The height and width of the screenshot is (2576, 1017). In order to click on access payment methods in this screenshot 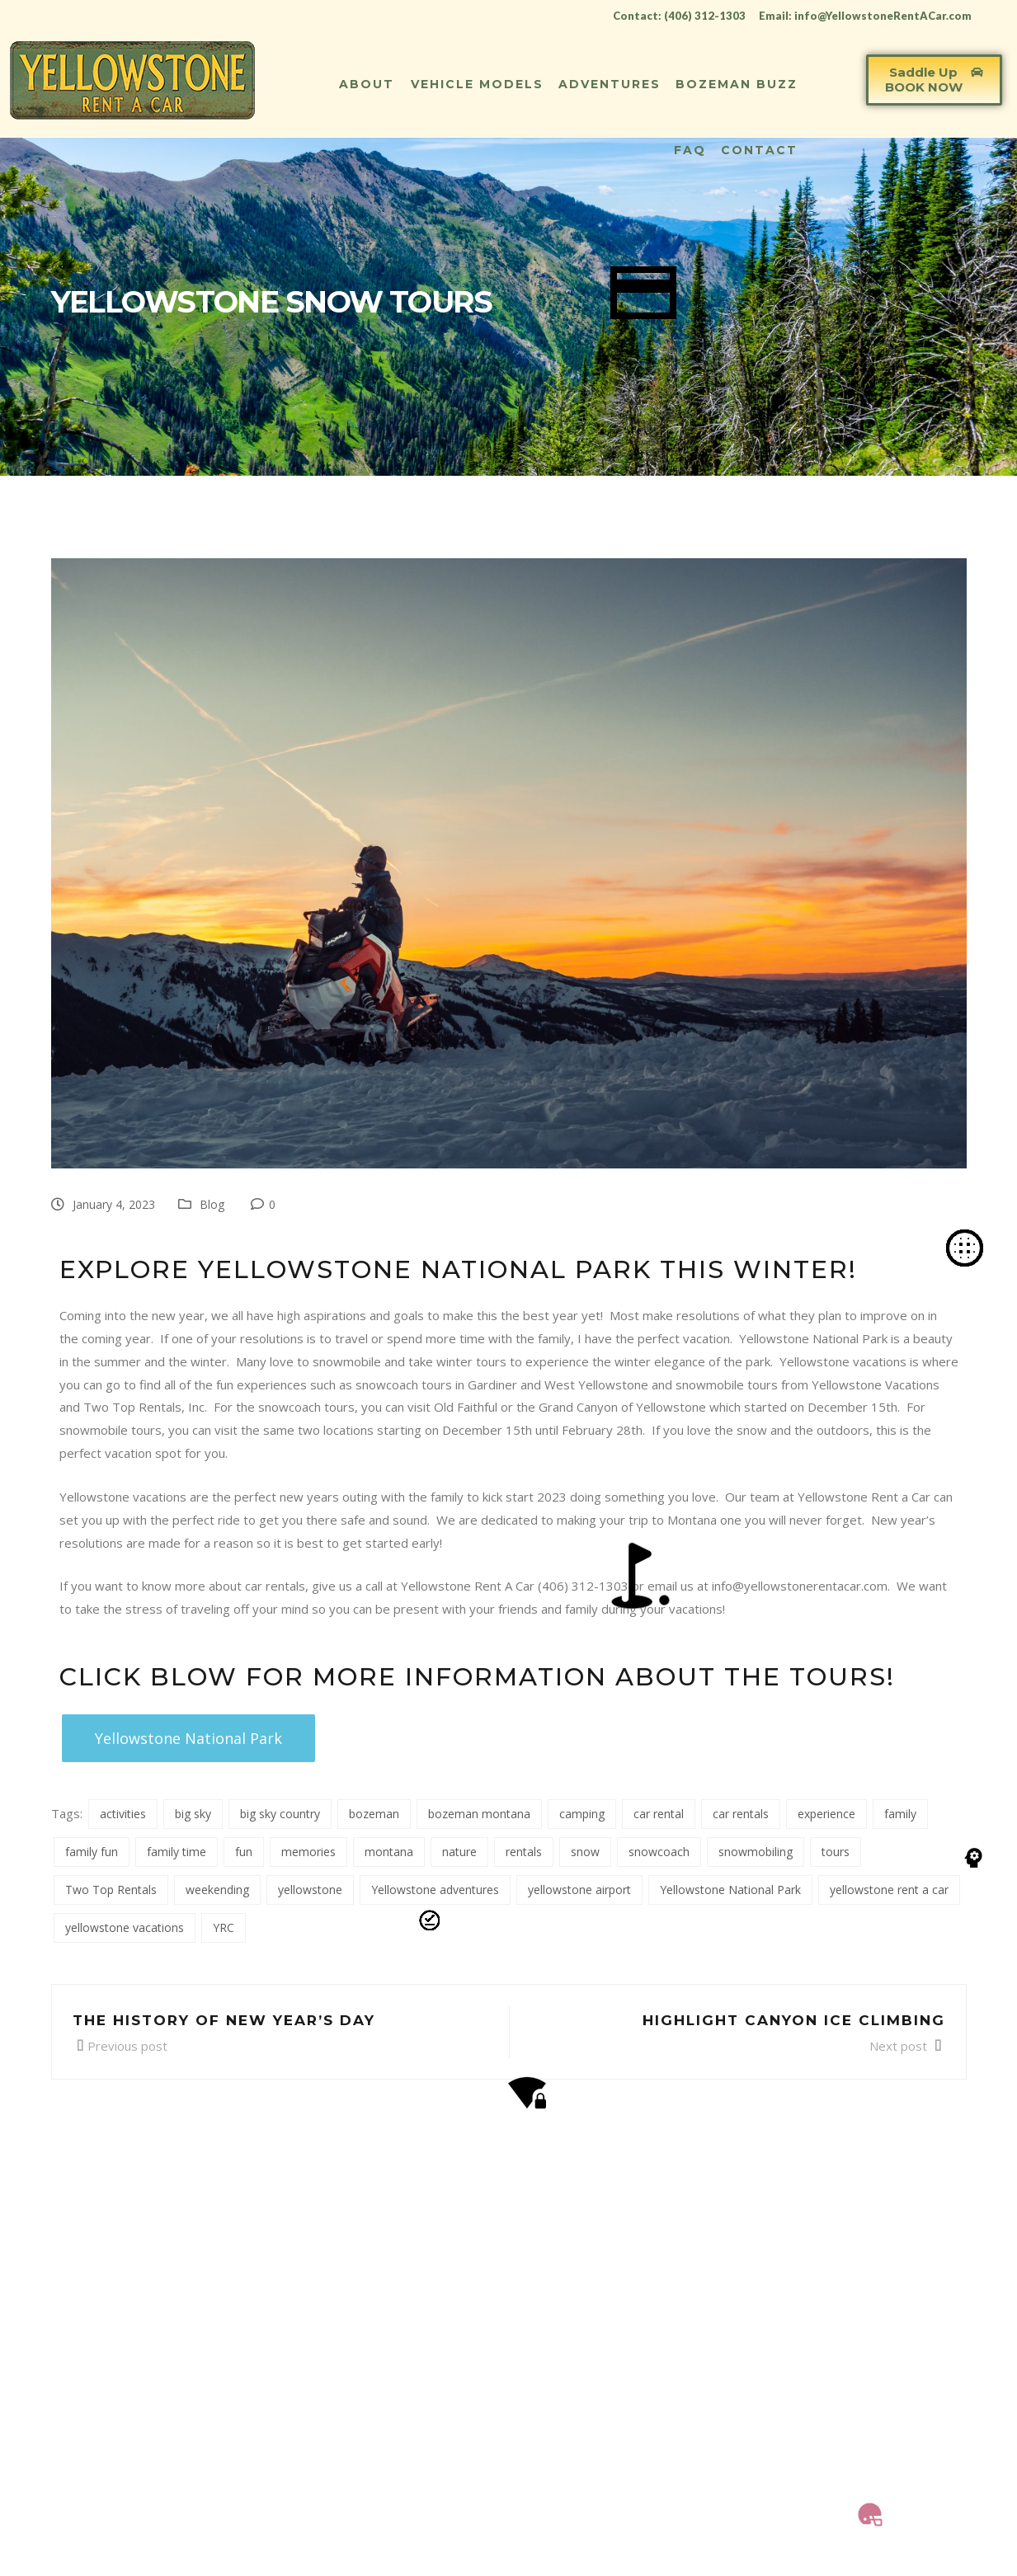, I will do `click(643, 293)`.